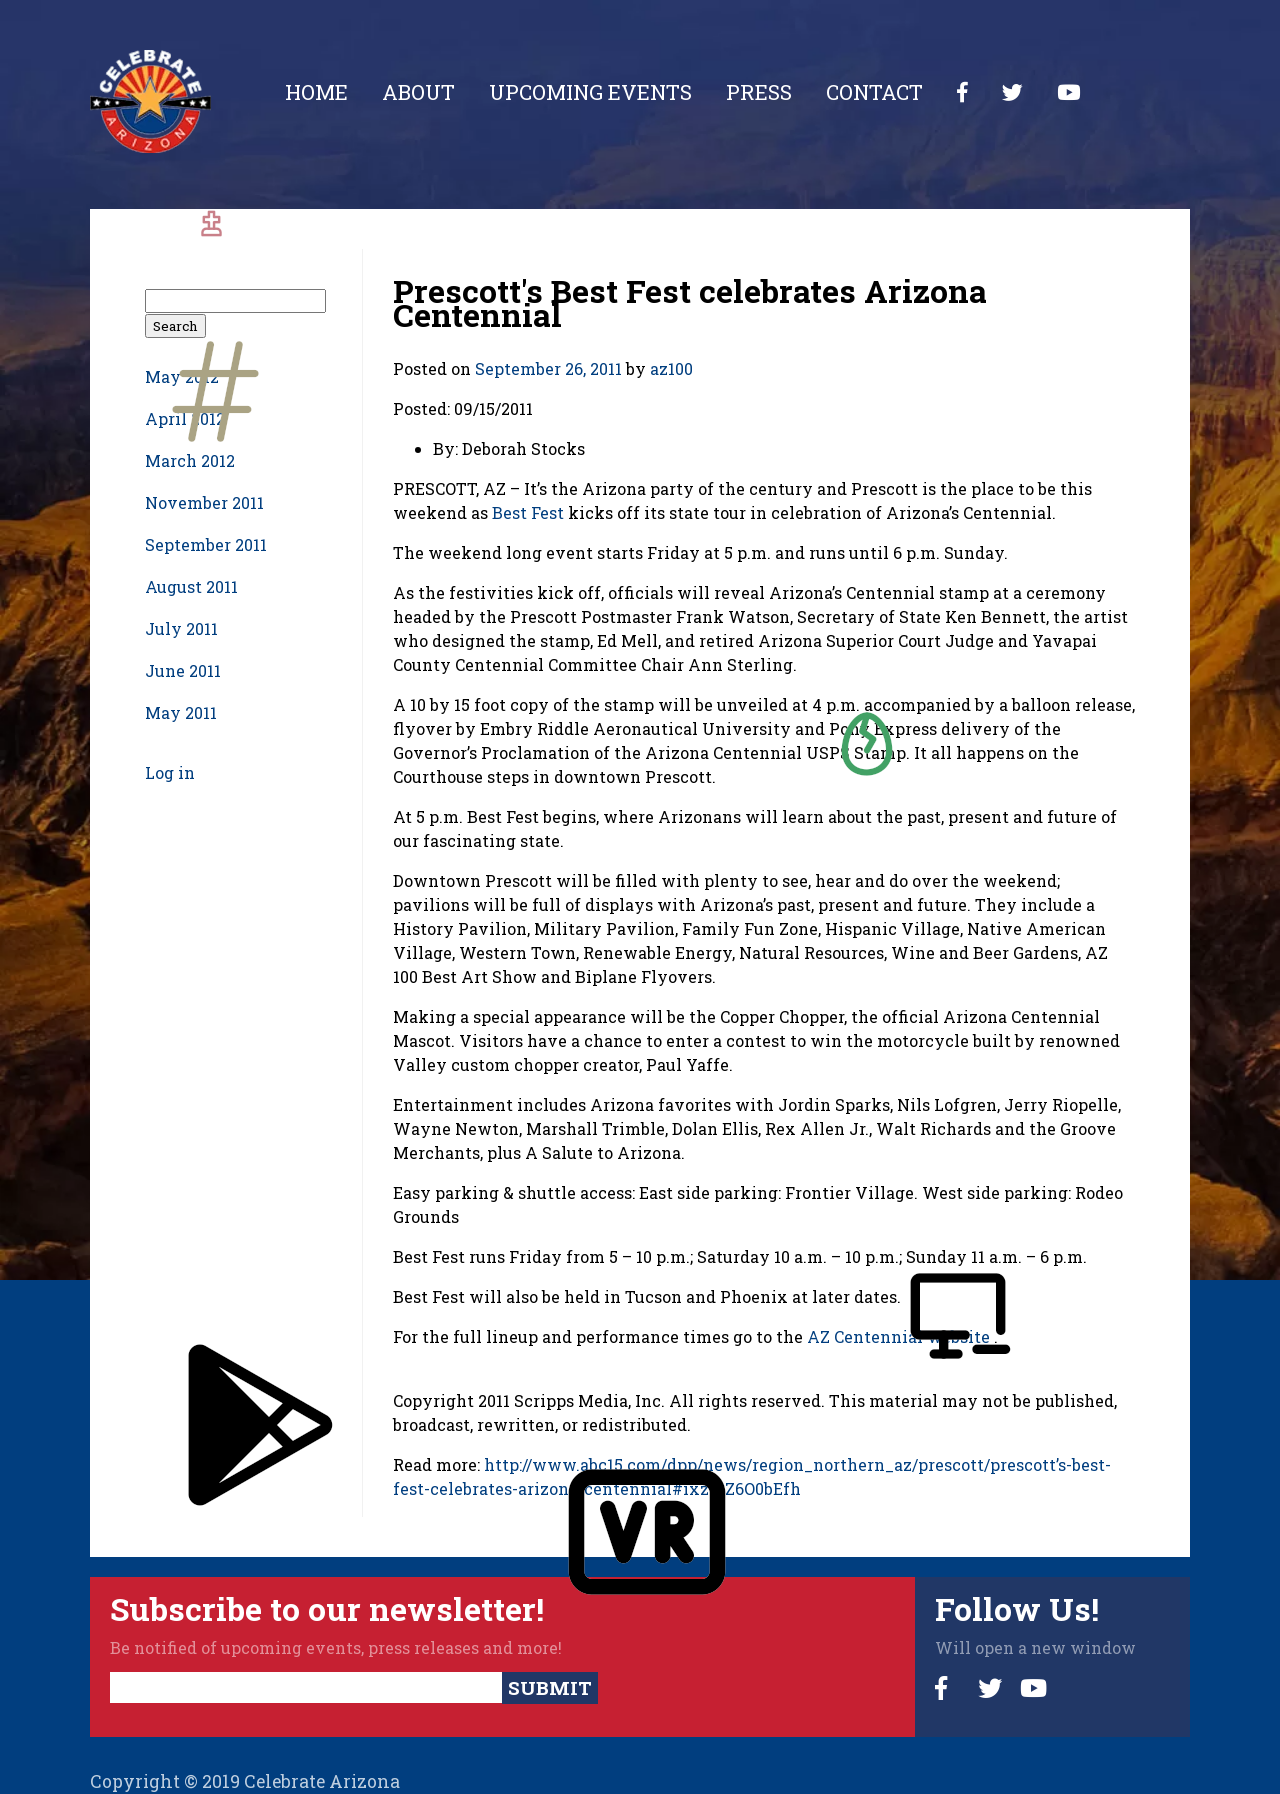 Image resolution: width=1280 pixels, height=1794 pixels. I want to click on remove a desktop device from your account, so click(958, 1316).